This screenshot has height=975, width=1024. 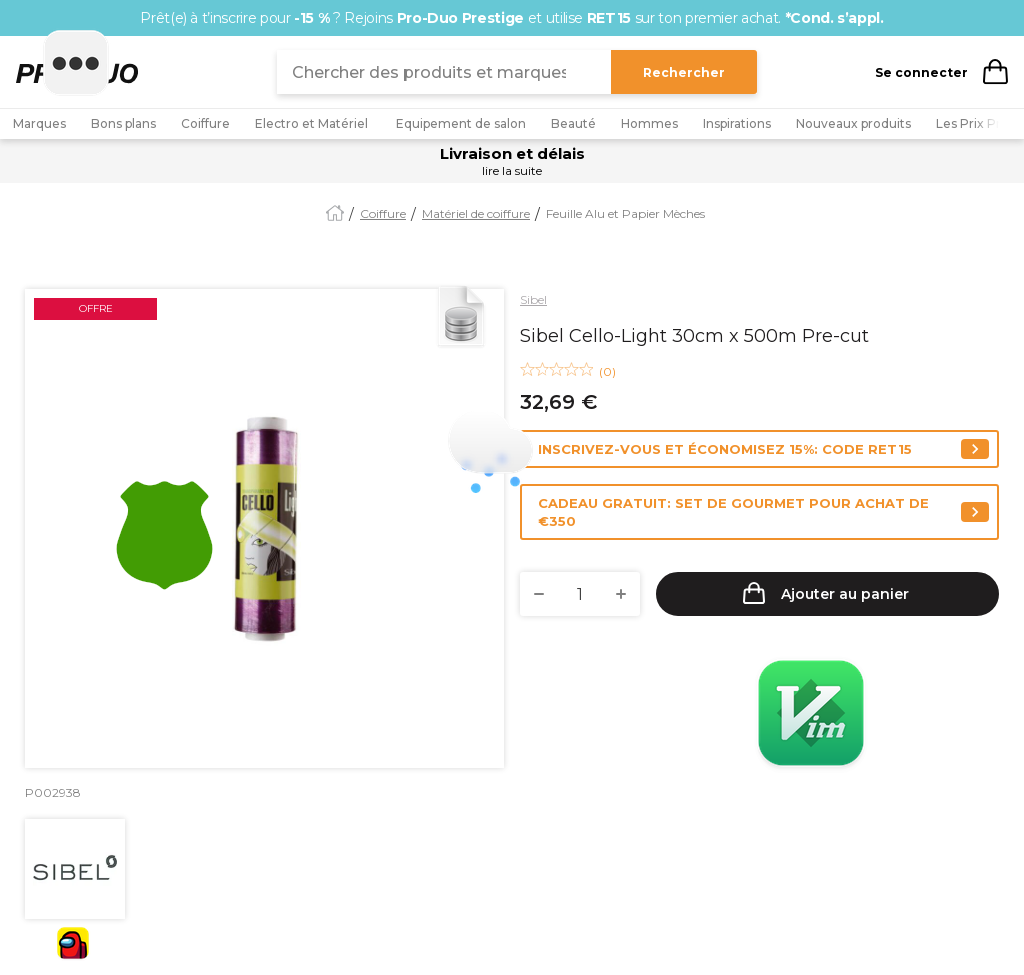 I want to click on indicates freezing rain weather conditions, so click(x=490, y=450).